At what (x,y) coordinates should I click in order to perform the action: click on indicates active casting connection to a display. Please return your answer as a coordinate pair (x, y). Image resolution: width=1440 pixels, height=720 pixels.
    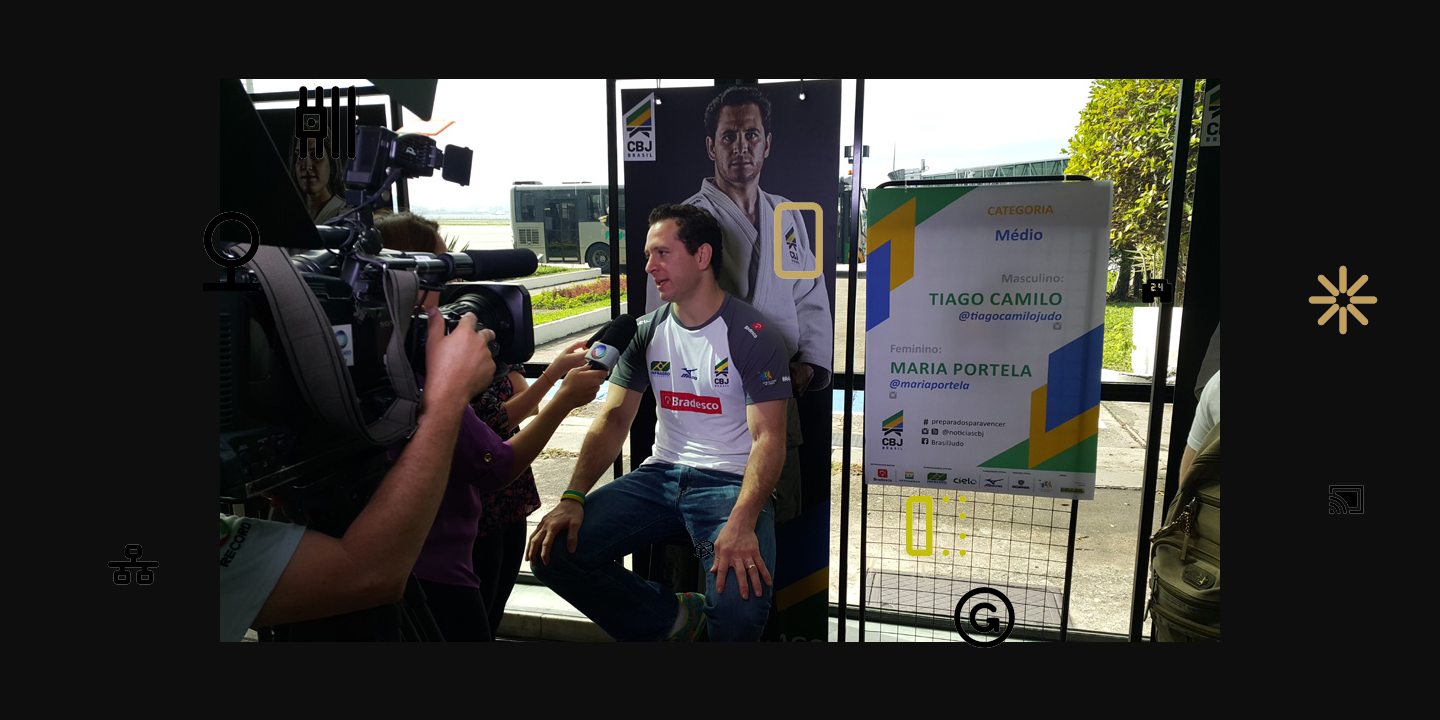
    Looking at the image, I should click on (1346, 499).